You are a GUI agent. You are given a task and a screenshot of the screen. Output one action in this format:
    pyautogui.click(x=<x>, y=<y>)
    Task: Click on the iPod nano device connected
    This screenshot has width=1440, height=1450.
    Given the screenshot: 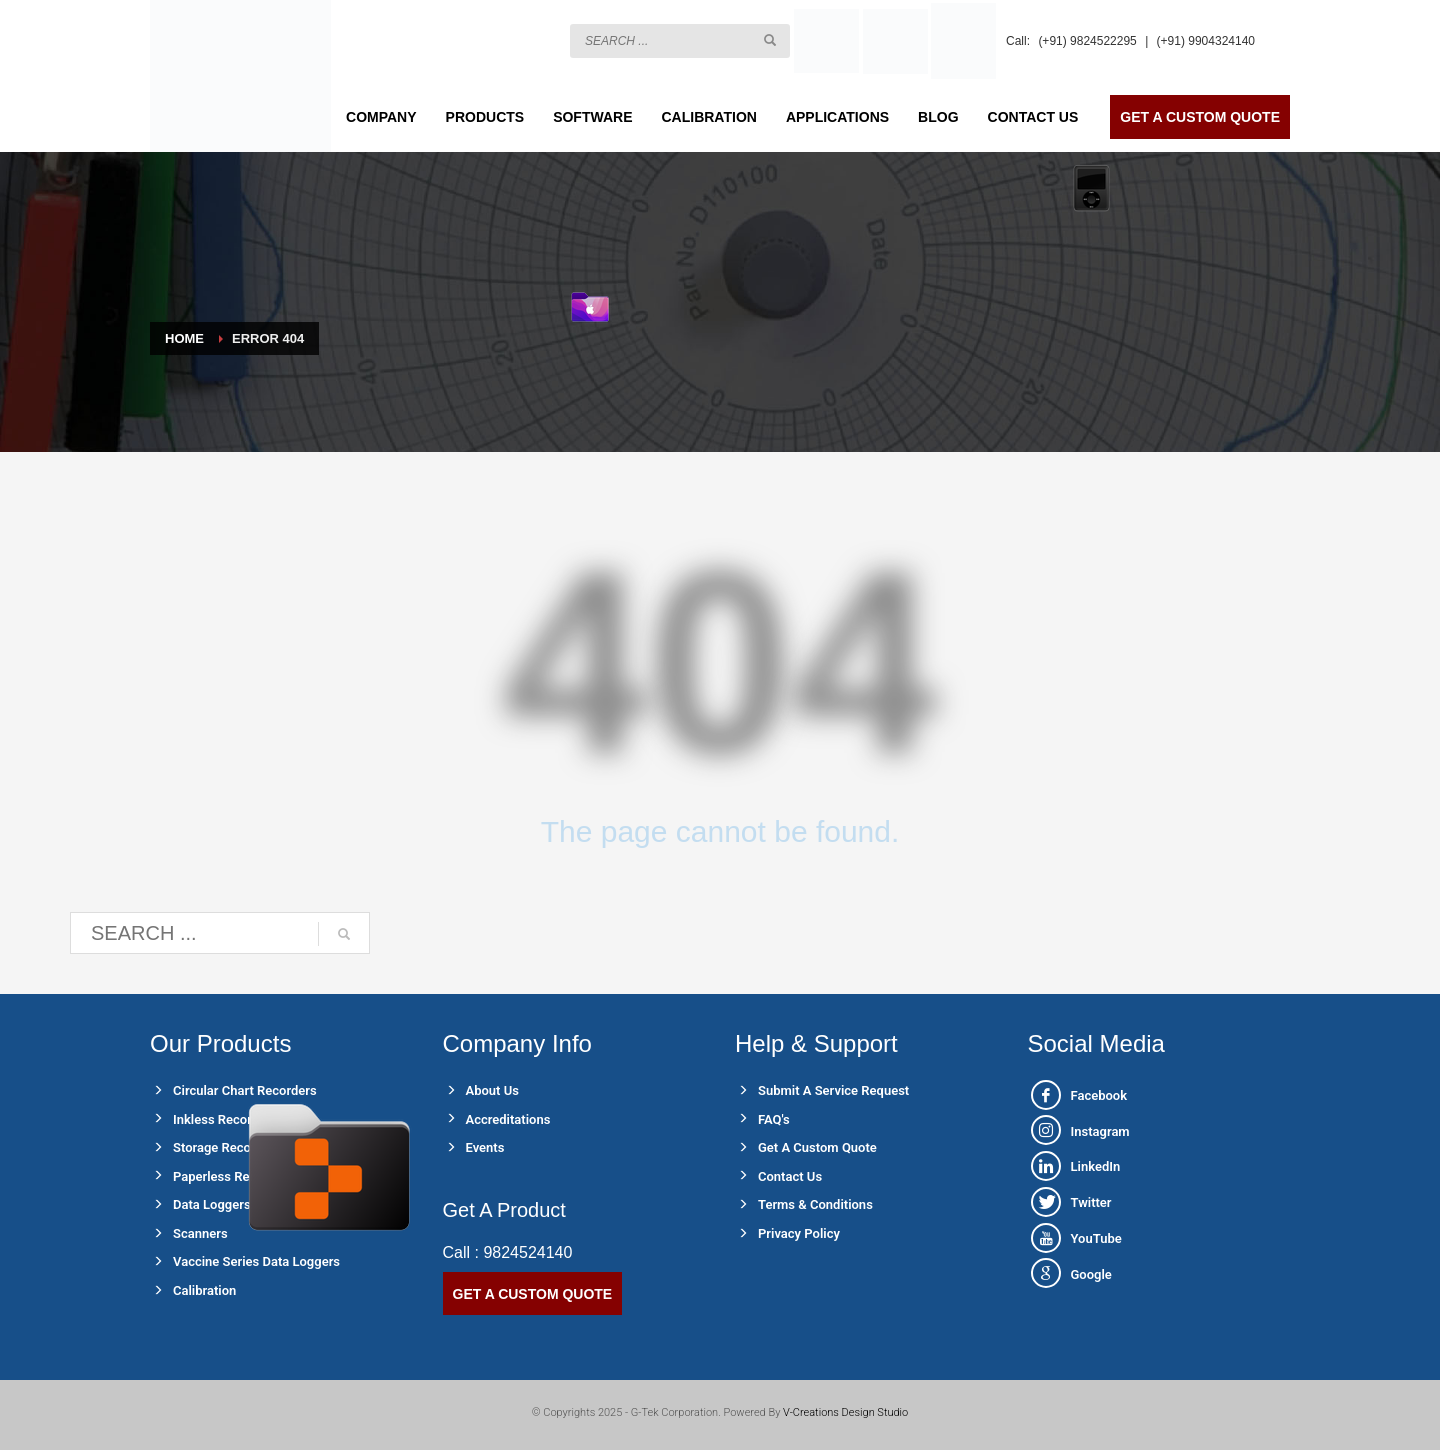 What is the action you would take?
    pyautogui.click(x=1091, y=177)
    